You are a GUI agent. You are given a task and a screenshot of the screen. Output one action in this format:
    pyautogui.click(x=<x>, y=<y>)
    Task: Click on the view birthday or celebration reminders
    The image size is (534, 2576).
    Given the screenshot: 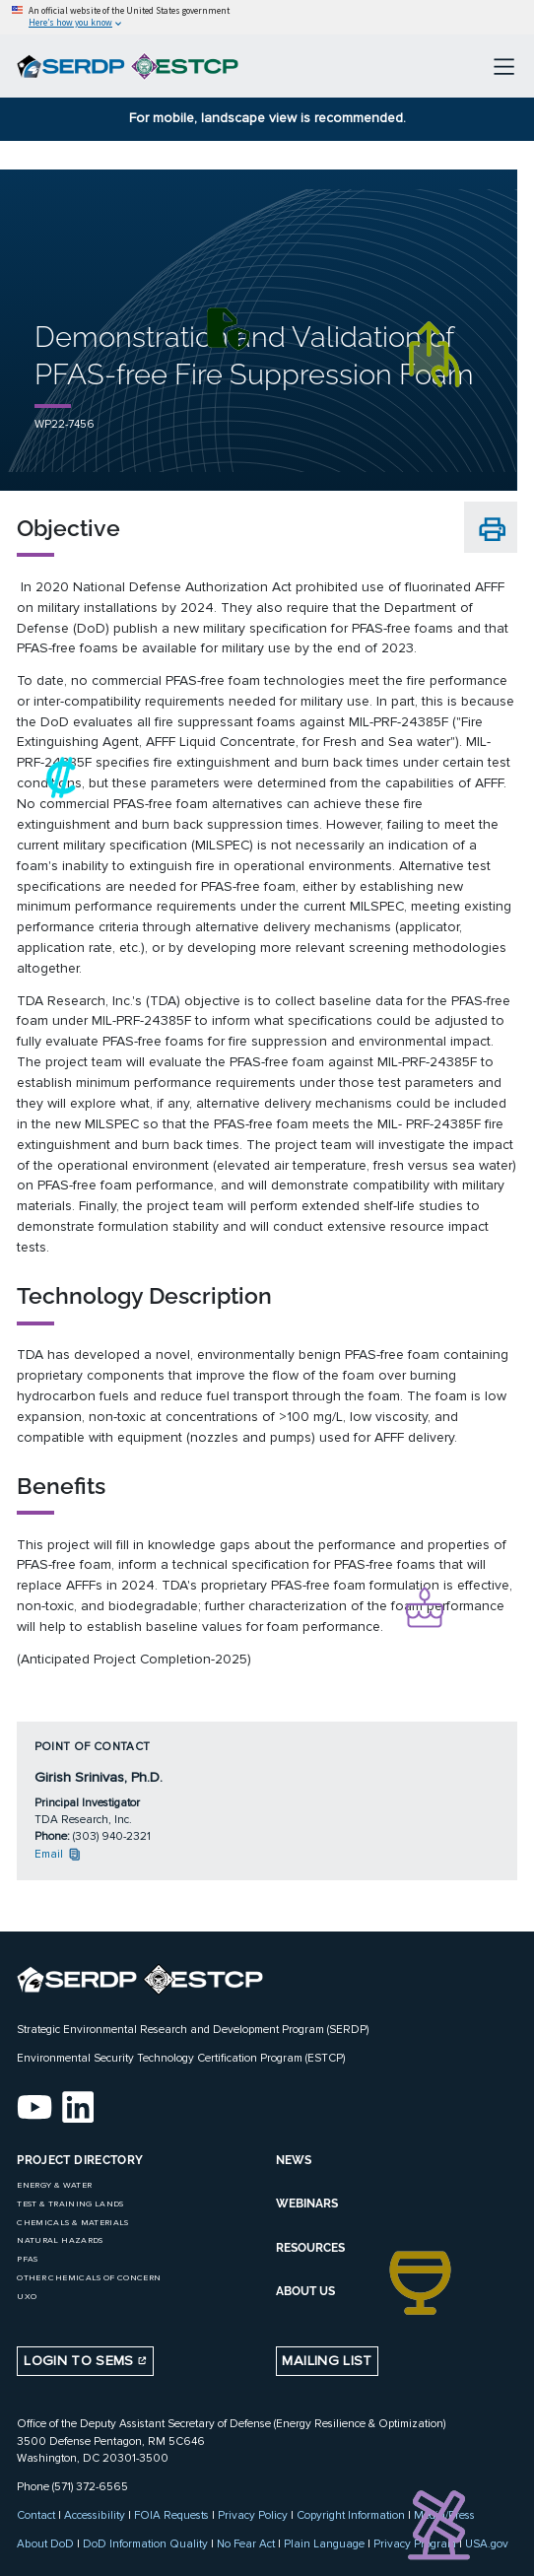 What is the action you would take?
    pyautogui.click(x=425, y=1610)
    